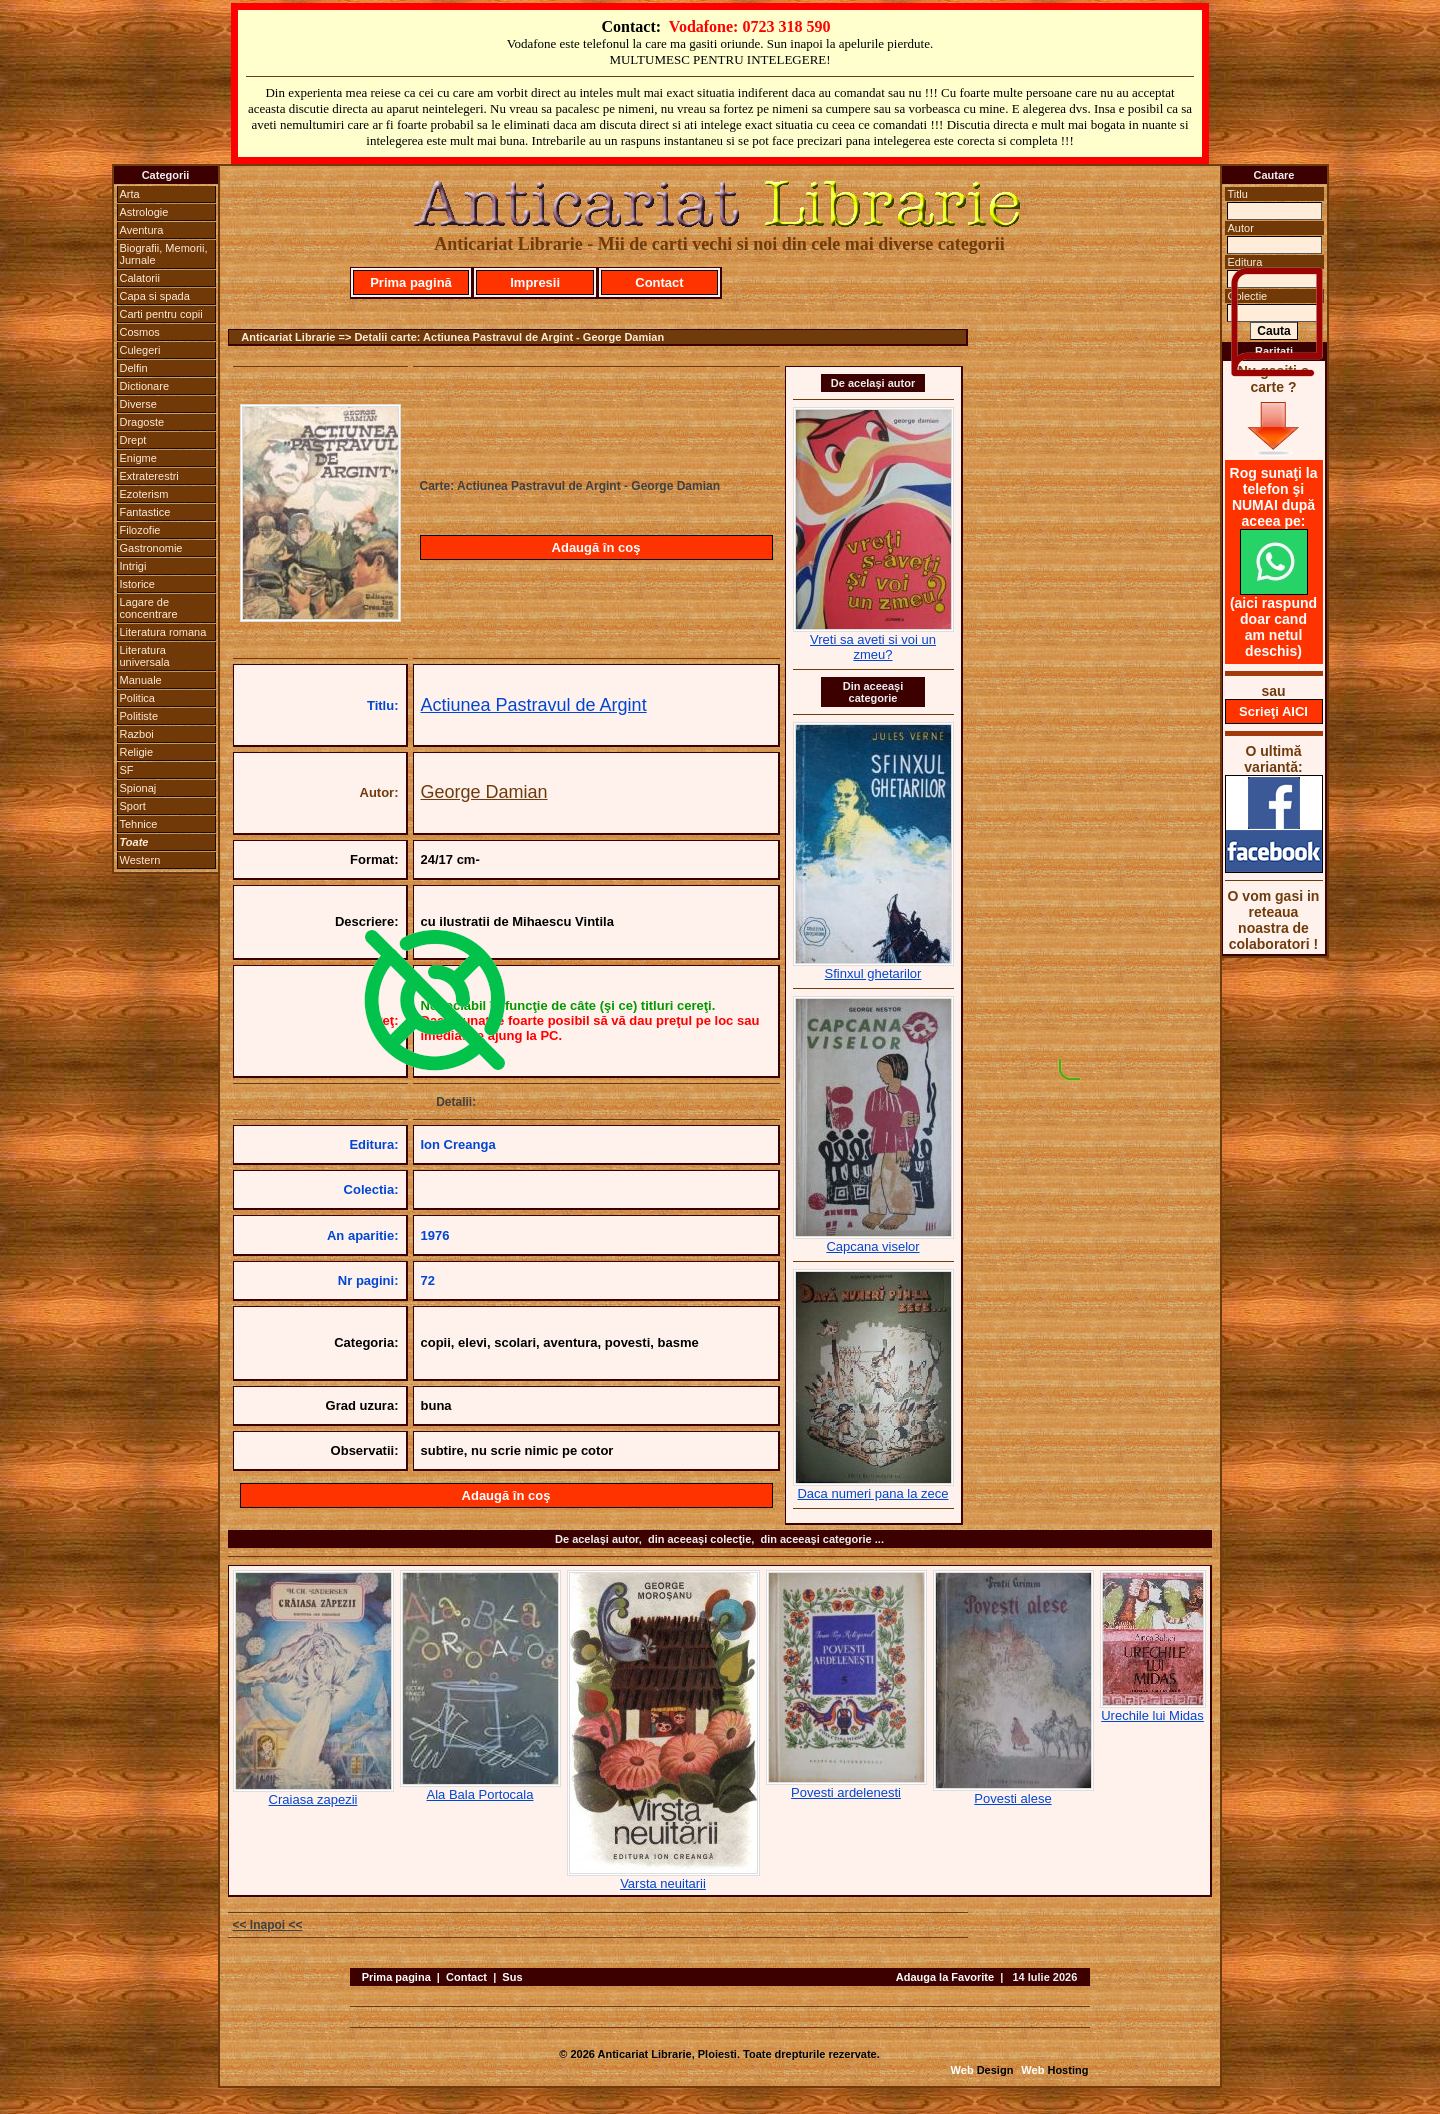 The height and width of the screenshot is (2114, 1440). Describe the element at coordinates (1277, 322) in the screenshot. I see `open a book or reading view` at that location.